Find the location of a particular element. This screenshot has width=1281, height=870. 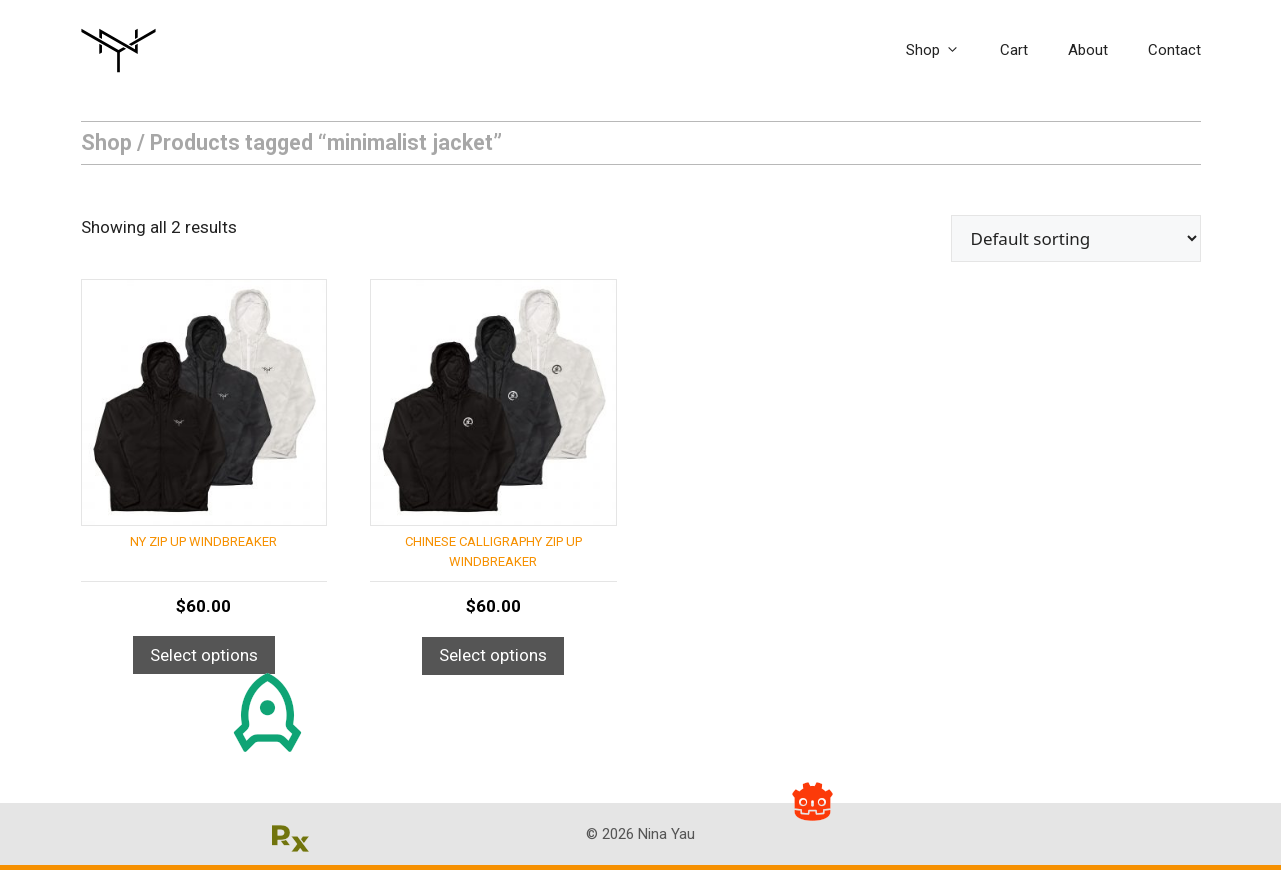

open Reactive Resume app is located at coordinates (290, 838).